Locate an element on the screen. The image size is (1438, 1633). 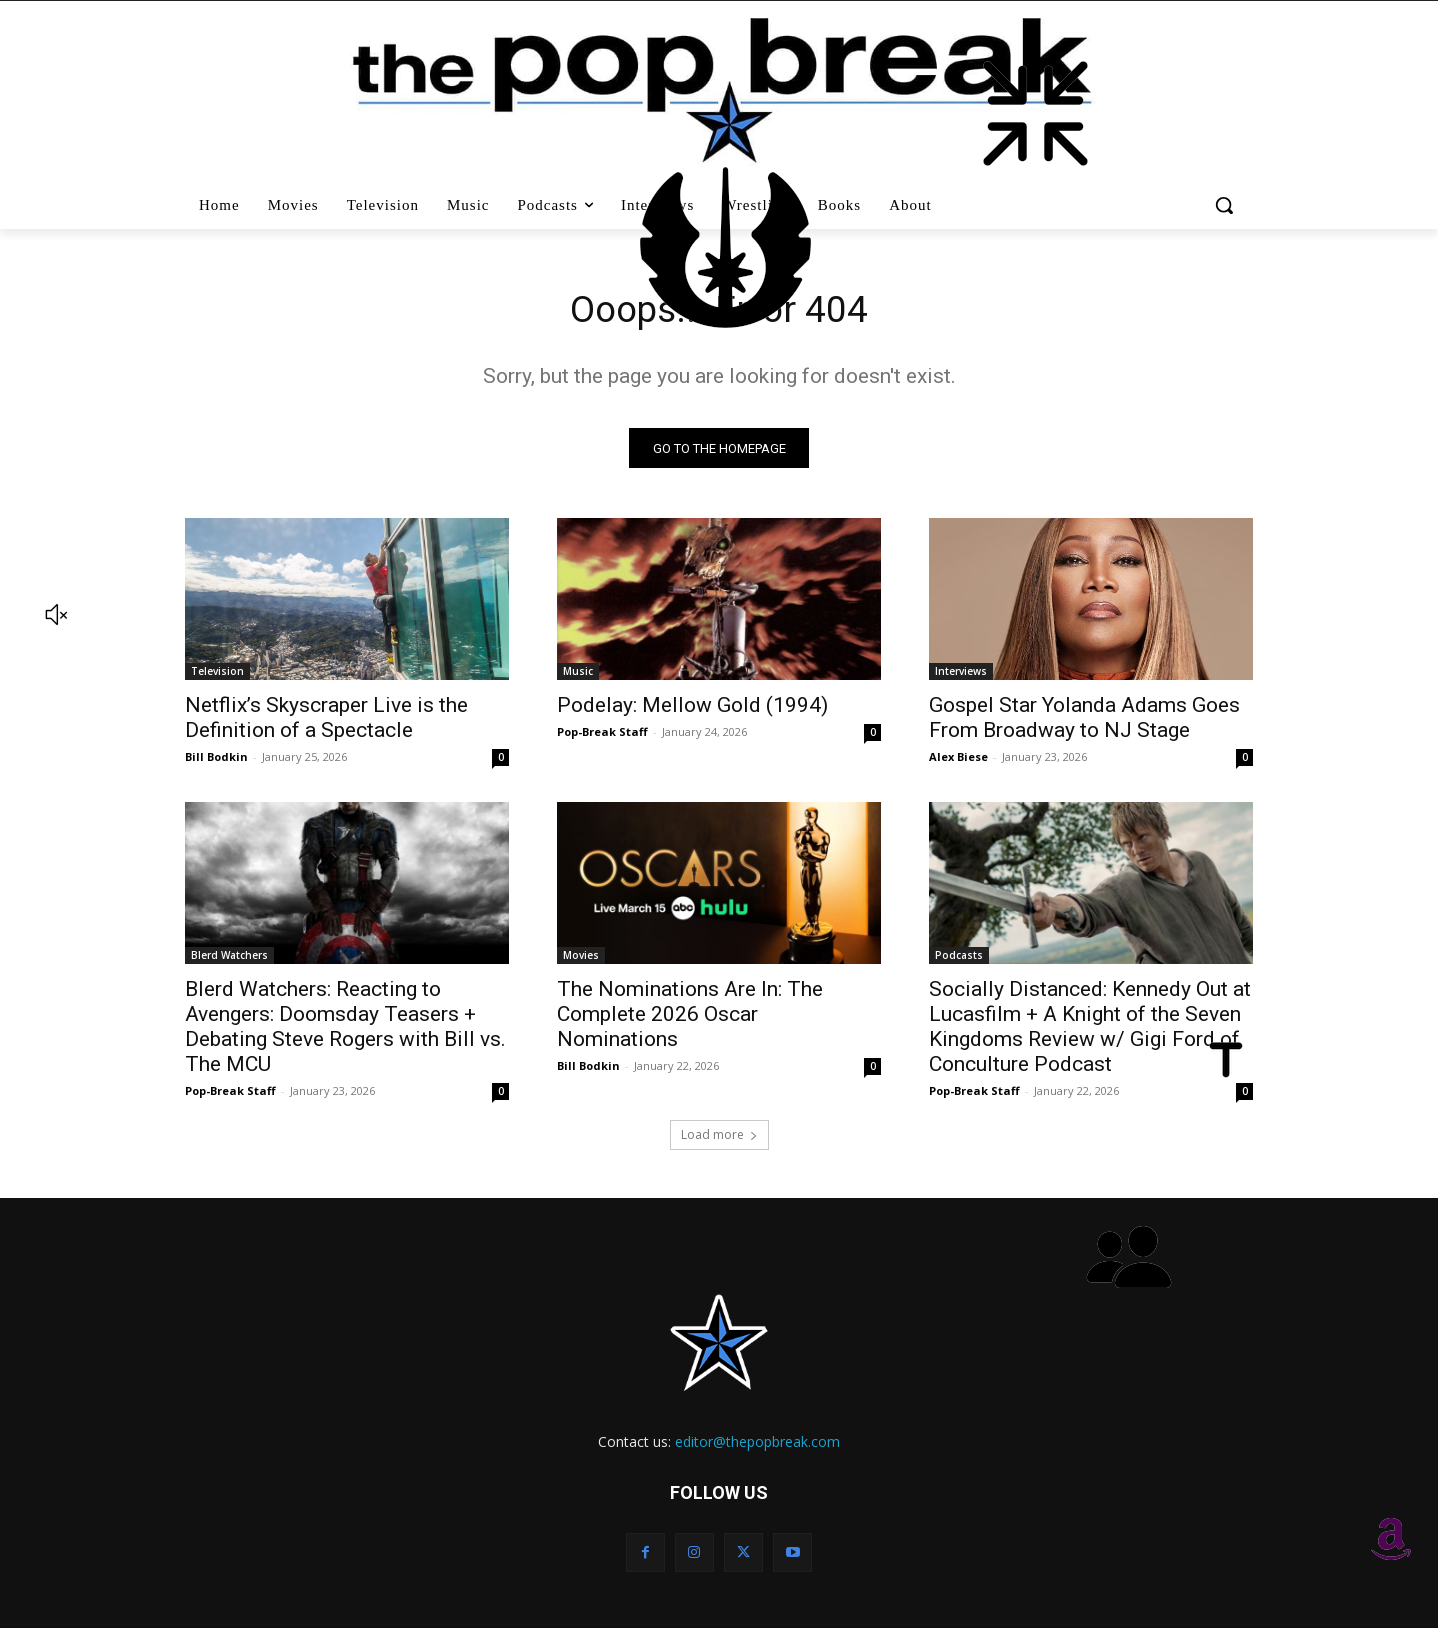
view contacts or friends list is located at coordinates (1129, 1257).